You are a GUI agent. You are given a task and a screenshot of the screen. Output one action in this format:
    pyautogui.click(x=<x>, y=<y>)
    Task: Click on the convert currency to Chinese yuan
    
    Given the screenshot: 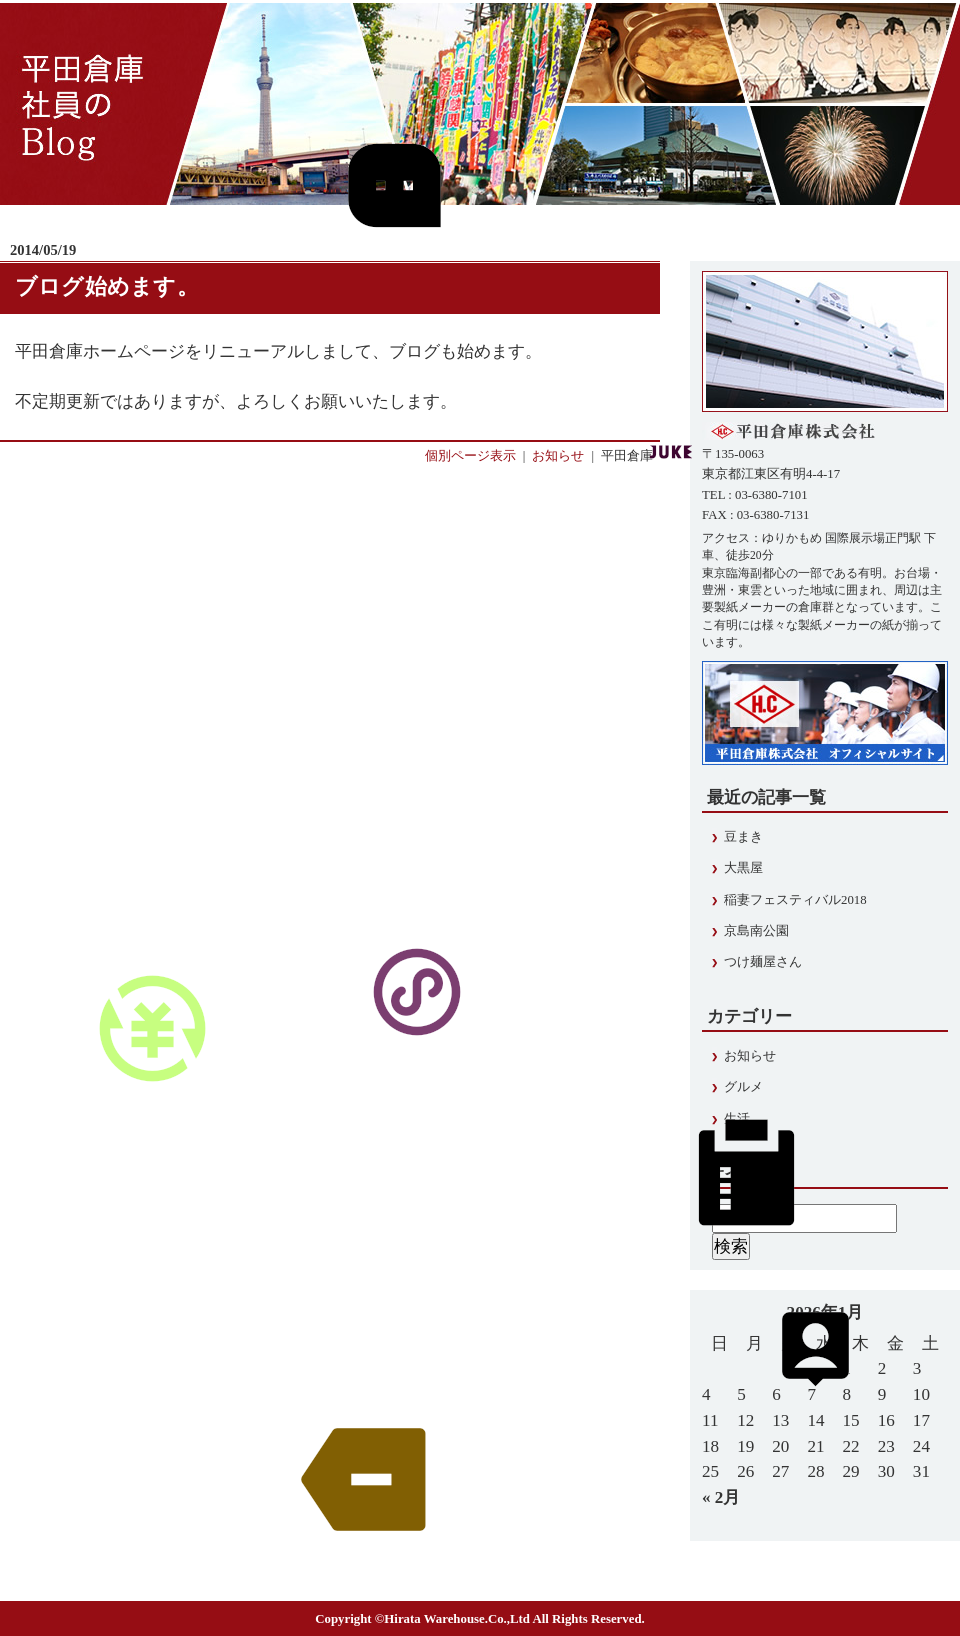 What is the action you would take?
    pyautogui.click(x=152, y=1028)
    